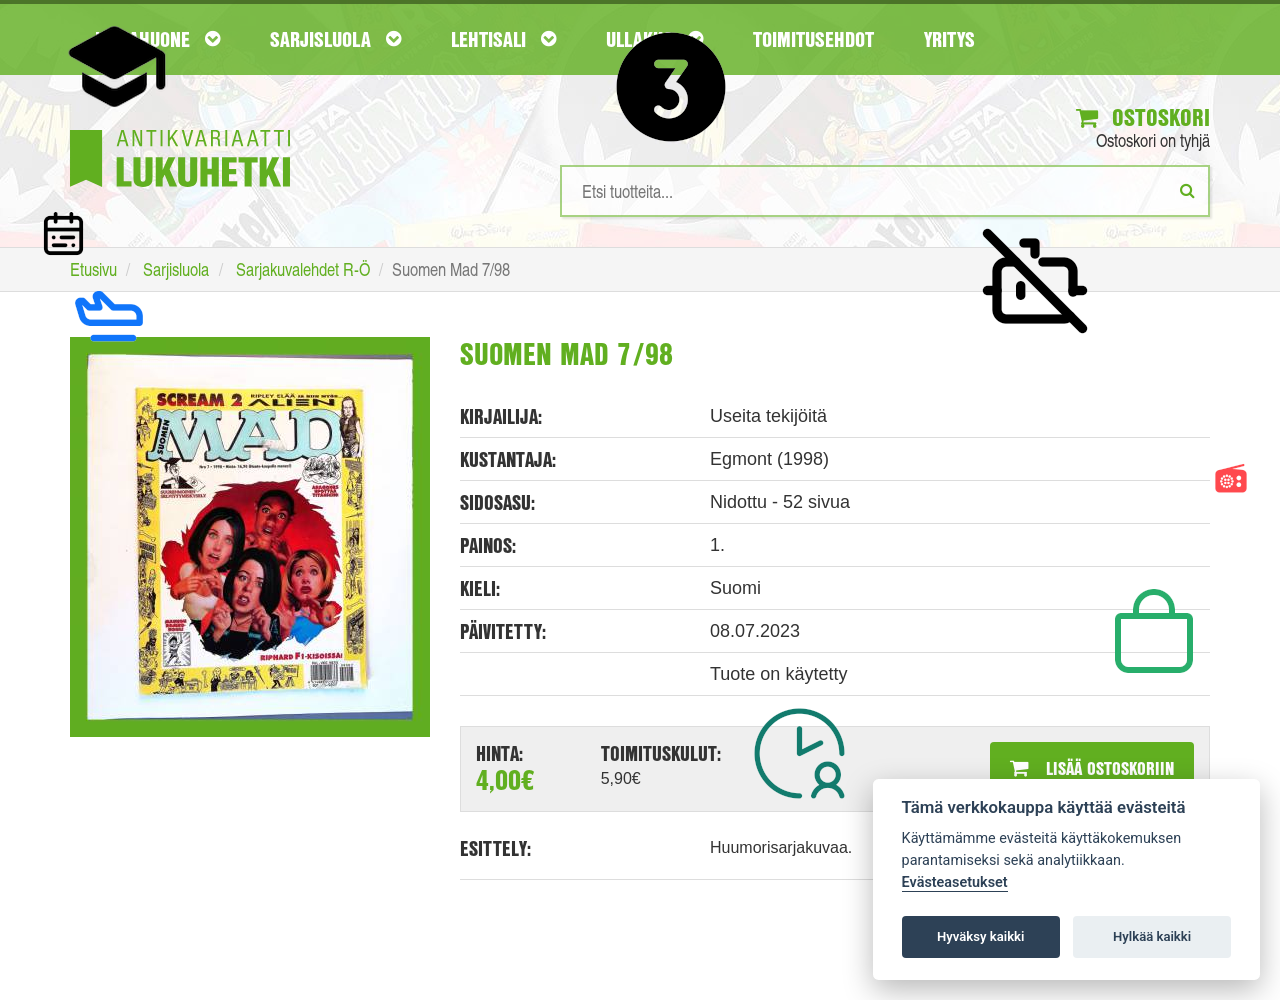 The width and height of the screenshot is (1280, 1000). Describe the element at coordinates (114, 66) in the screenshot. I see `access education or school-related features` at that location.